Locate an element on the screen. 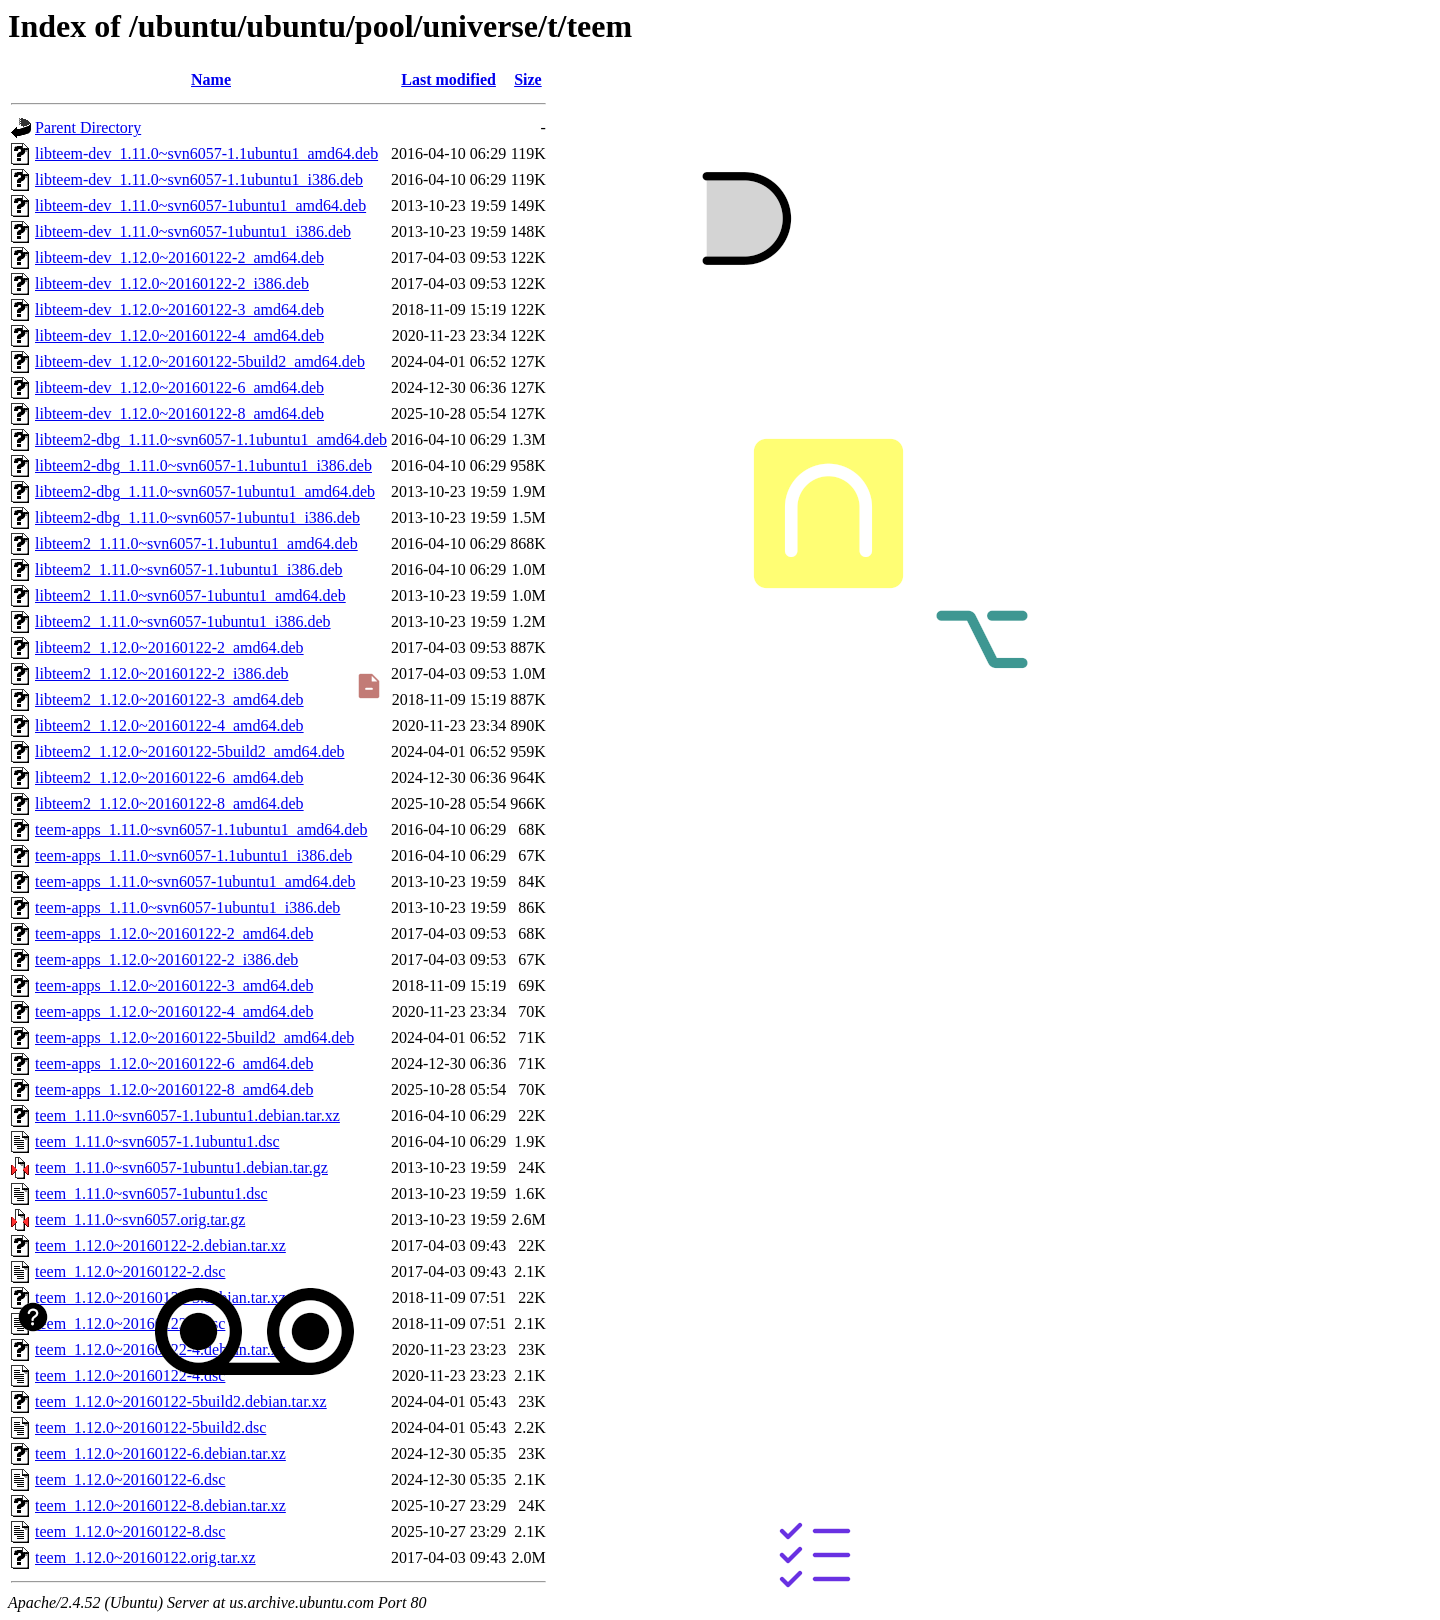 The width and height of the screenshot is (1440, 1620). keyboard option or alt key symbol is located at coordinates (982, 636).